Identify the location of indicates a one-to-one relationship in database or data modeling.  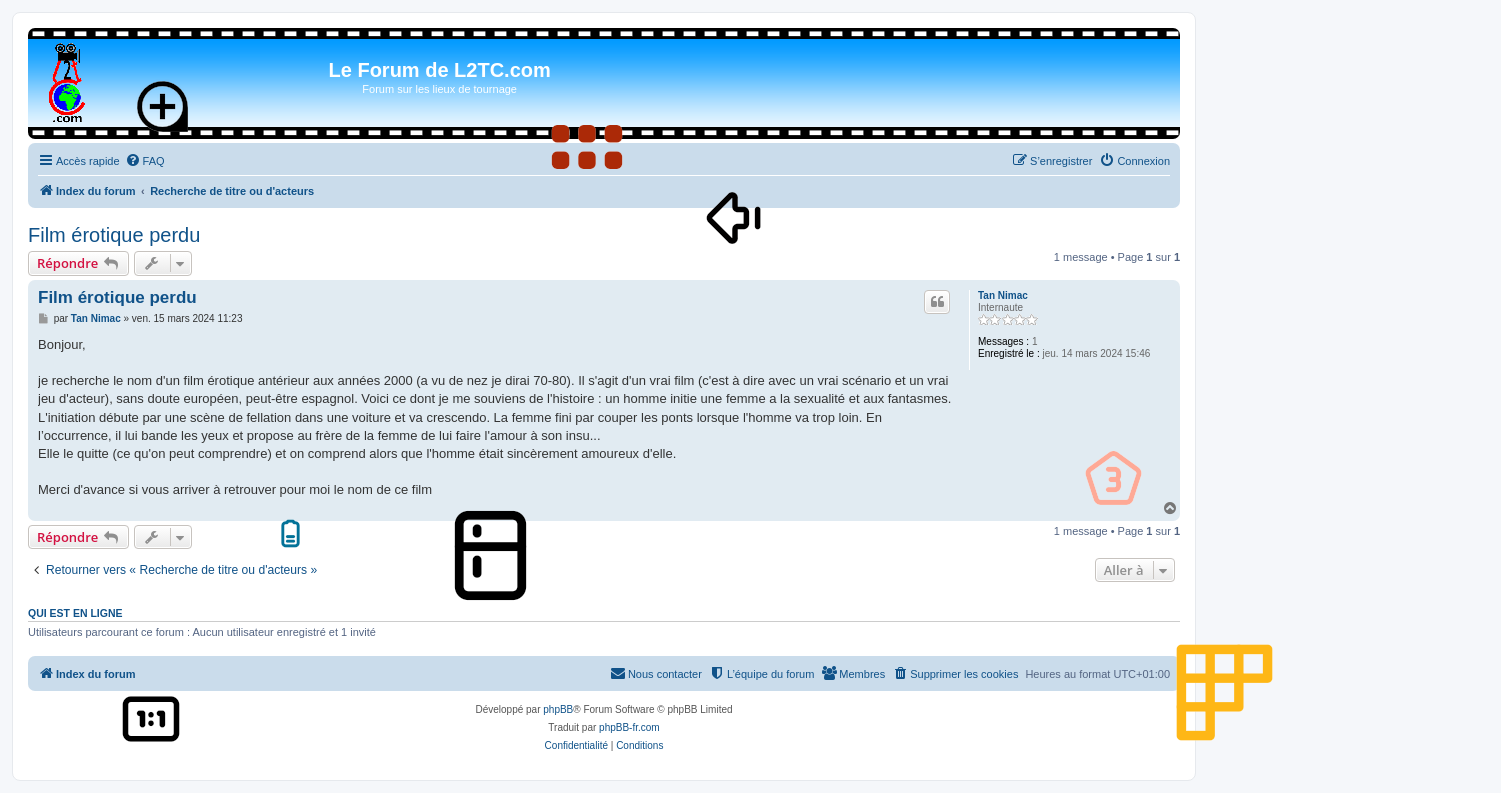
(151, 719).